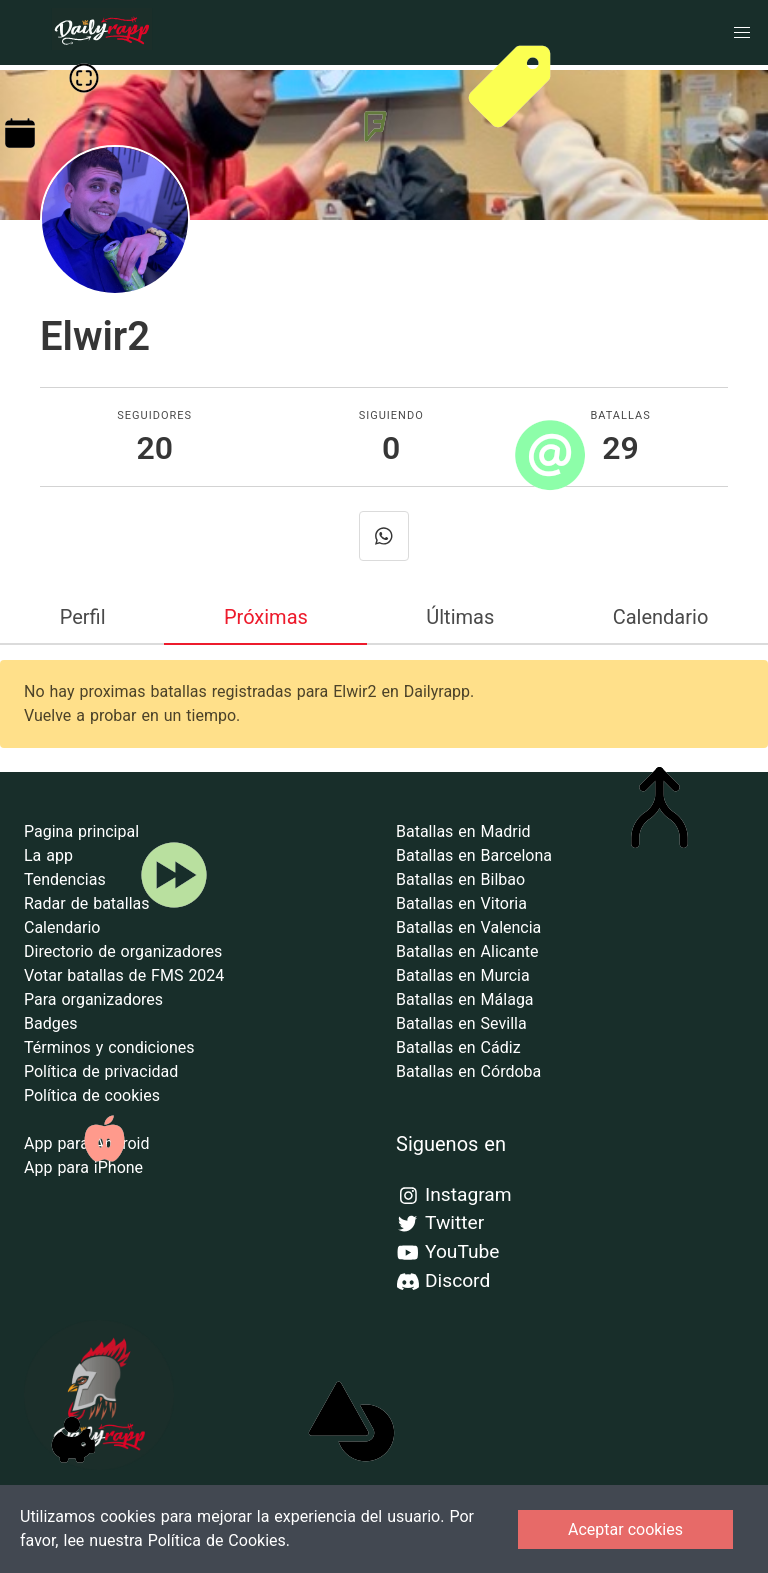 The height and width of the screenshot is (1573, 768). I want to click on tap to scan a QR code or barcode, so click(84, 78).